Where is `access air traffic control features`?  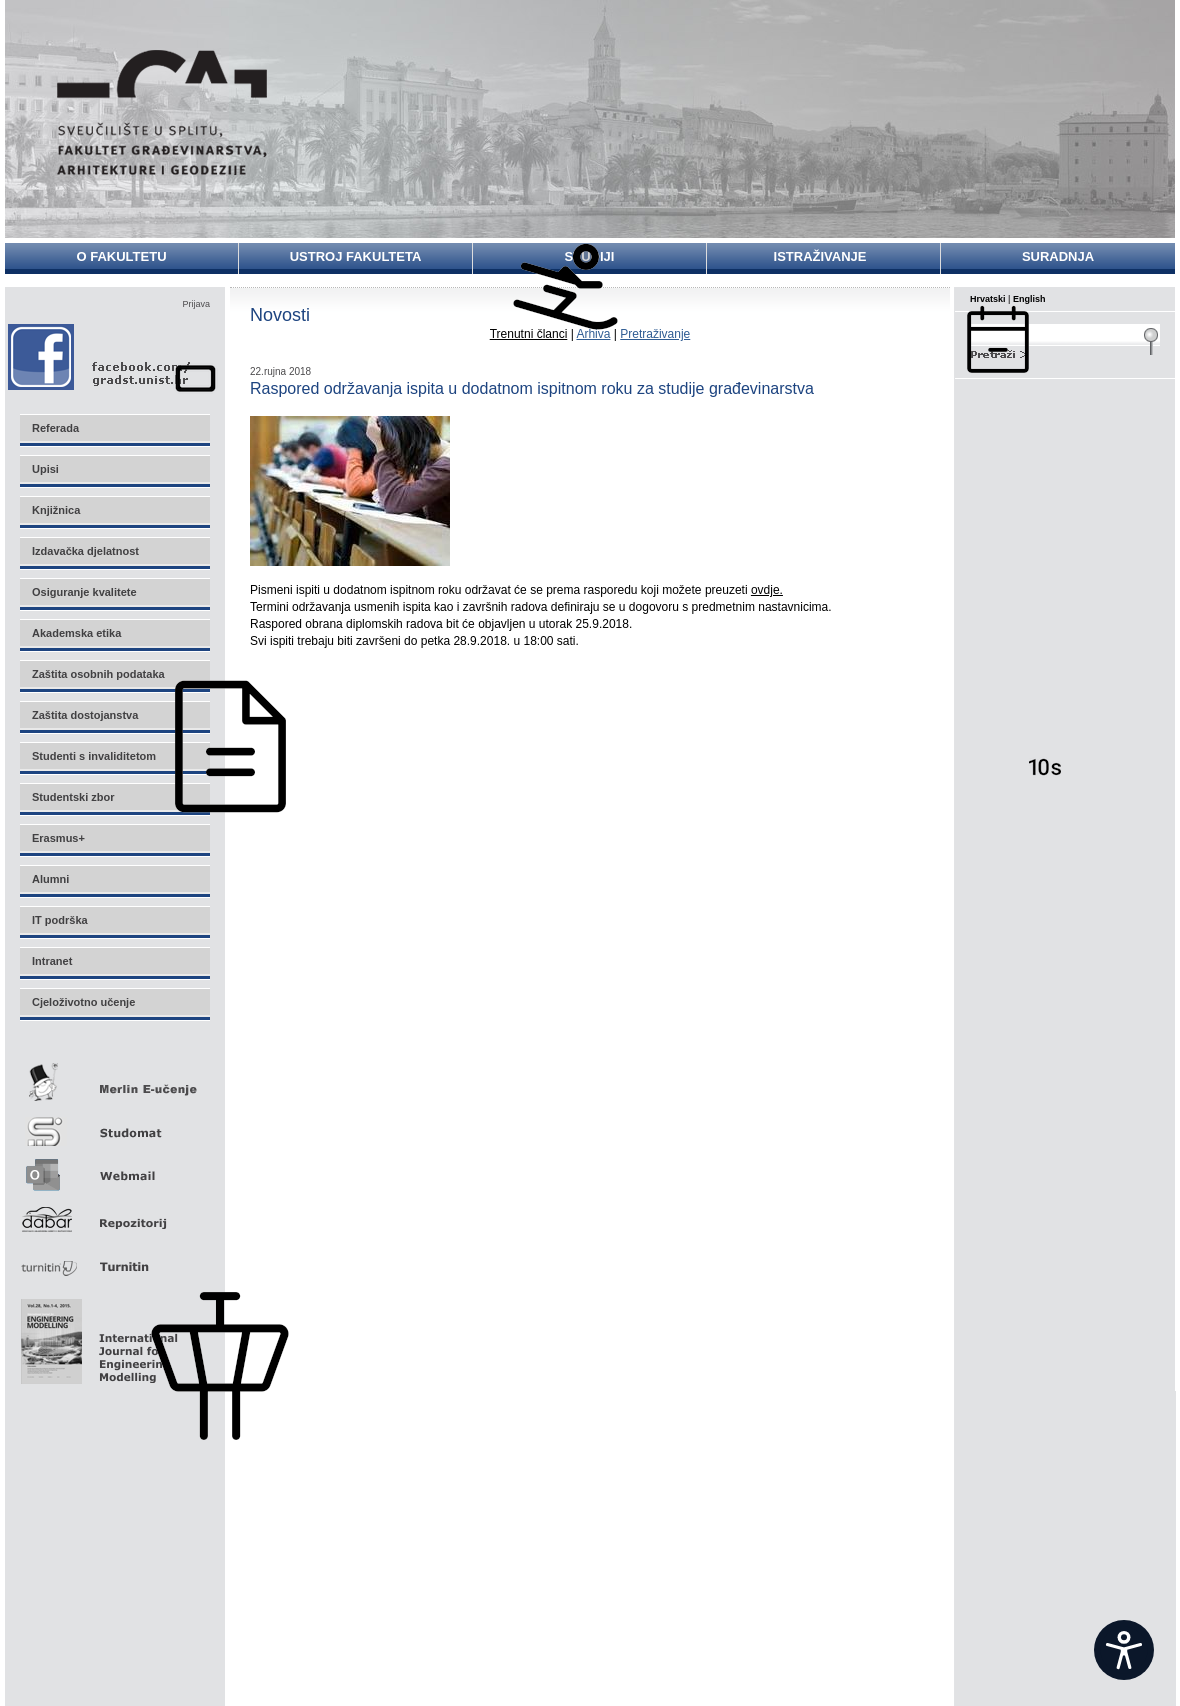
access air traffic control features is located at coordinates (220, 1366).